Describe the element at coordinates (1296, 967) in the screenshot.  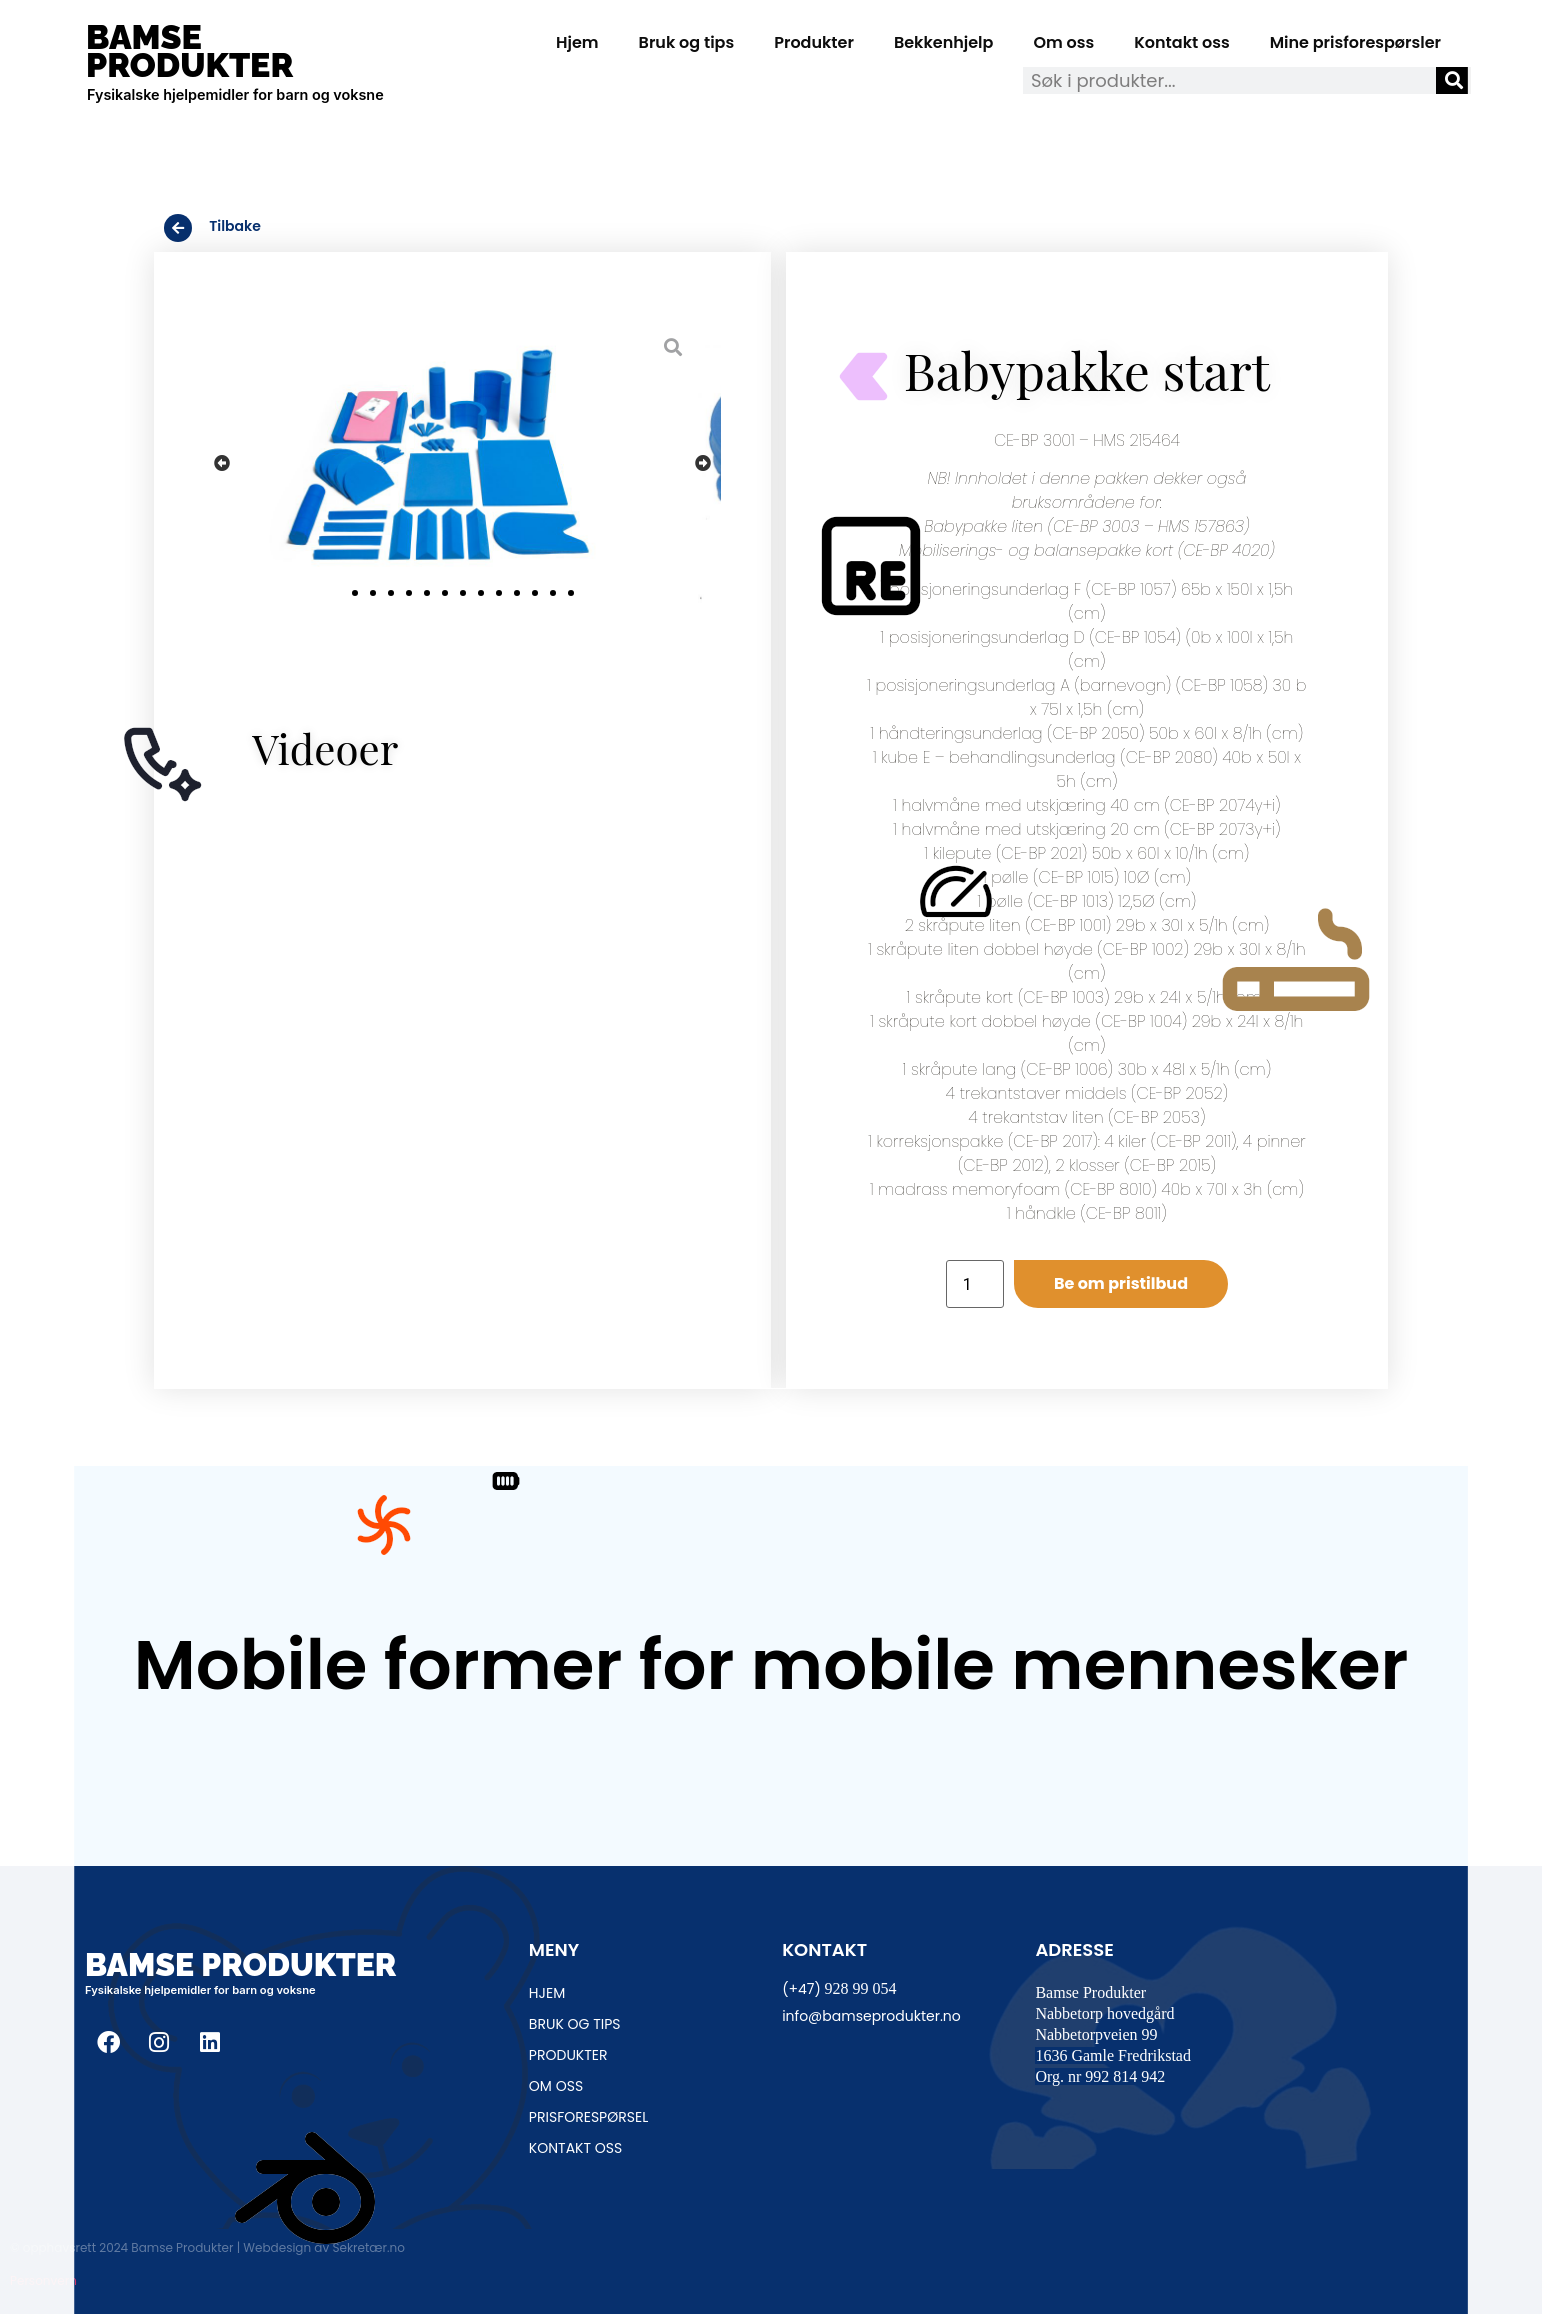
I see `indicates a designated smoking area` at that location.